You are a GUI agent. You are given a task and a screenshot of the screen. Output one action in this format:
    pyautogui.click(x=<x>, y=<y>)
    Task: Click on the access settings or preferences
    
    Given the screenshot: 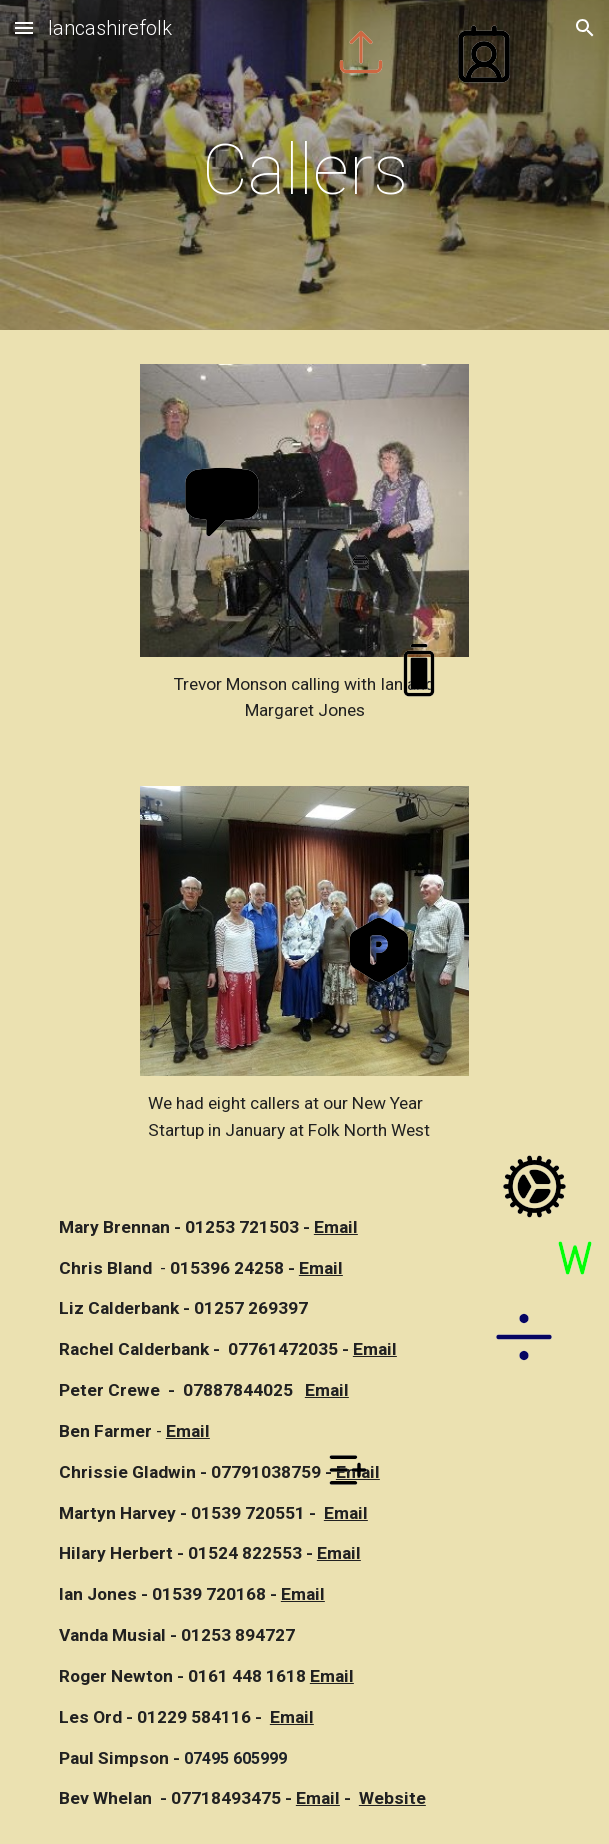 What is the action you would take?
    pyautogui.click(x=534, y=1186)
    